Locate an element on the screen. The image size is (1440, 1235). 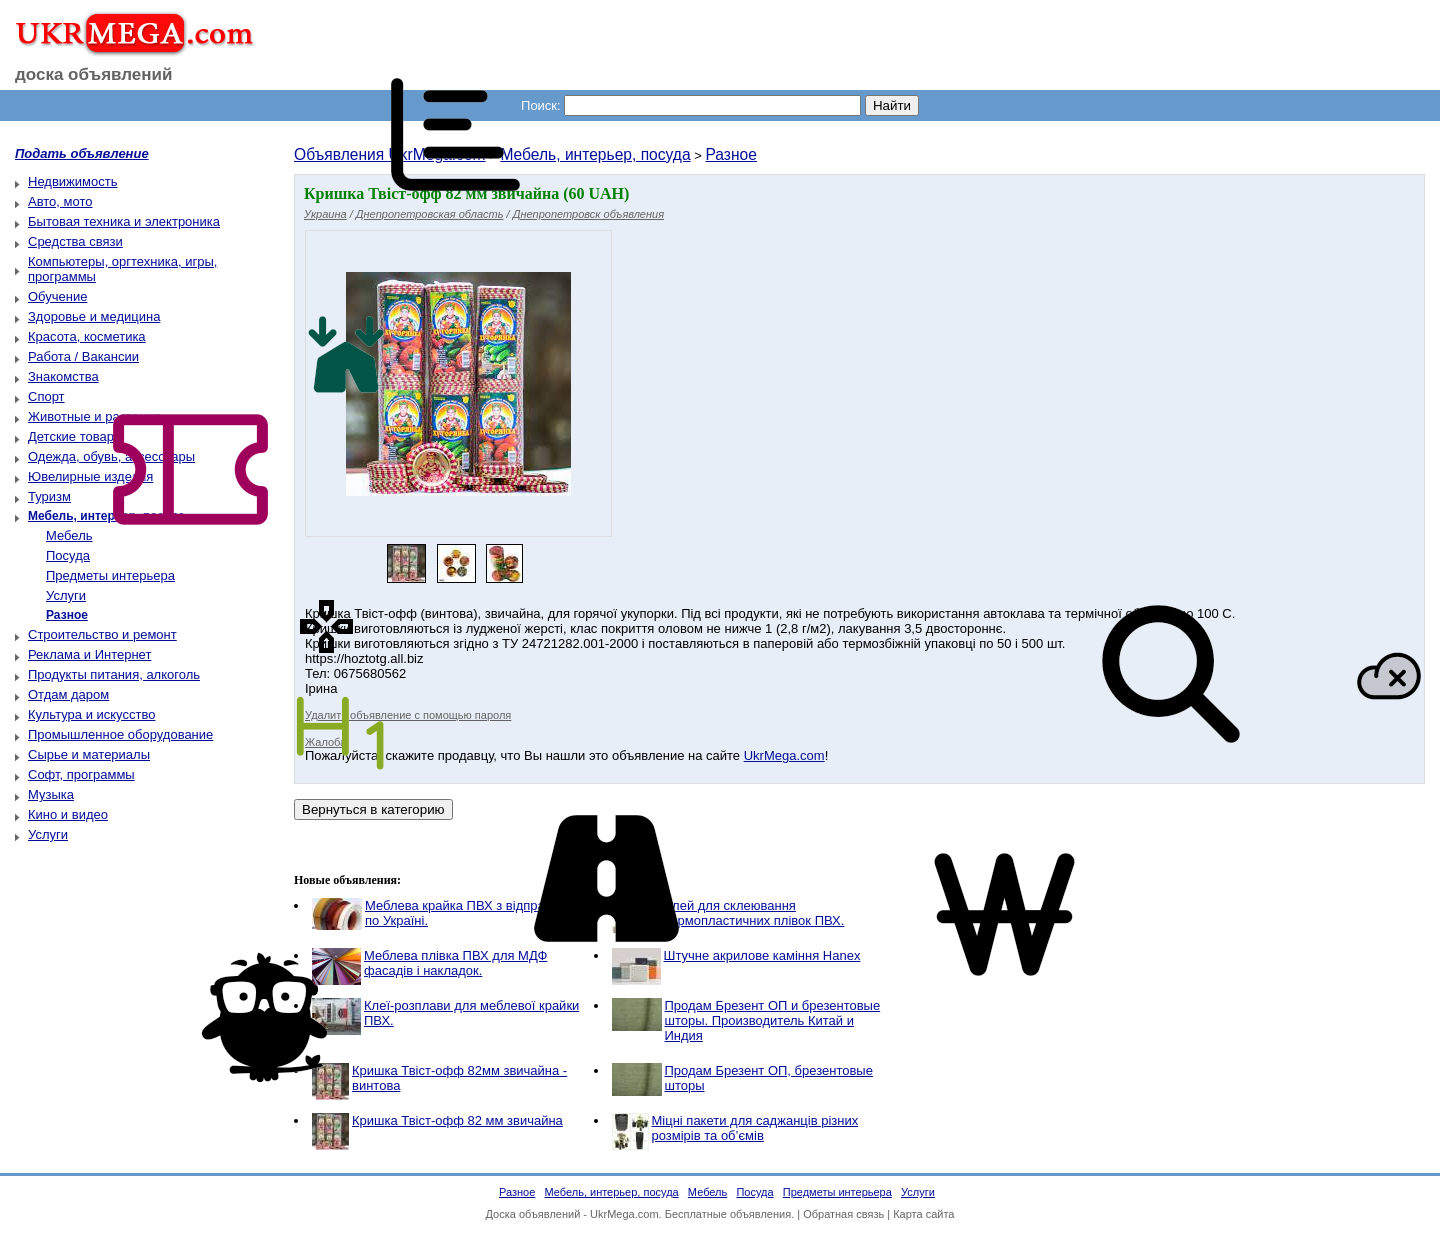
earlybirds brand logo is located at coordinates (264, 1017).